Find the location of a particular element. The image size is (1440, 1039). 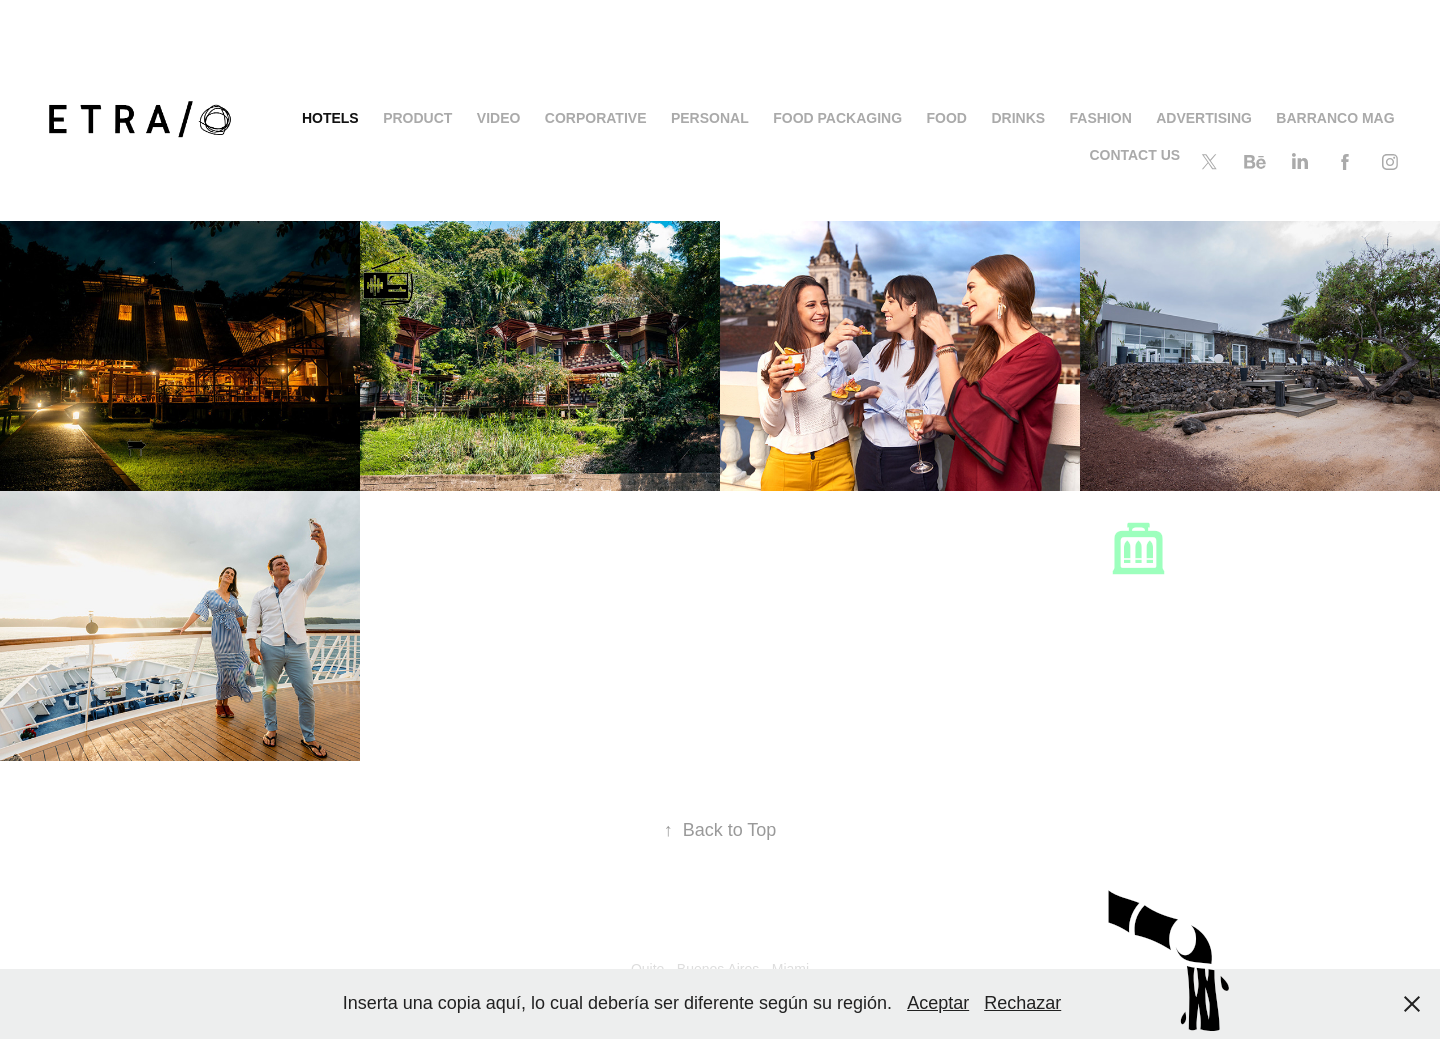

get directions or navigate to a destination is located at coordinates (137, 447).